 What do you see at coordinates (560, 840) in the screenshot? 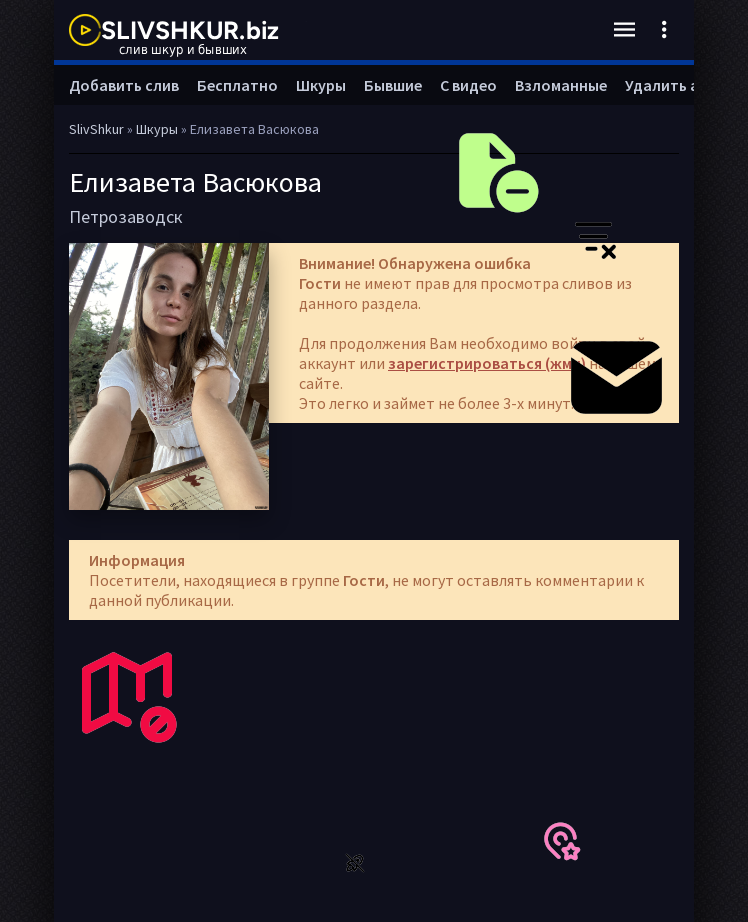
I see `mark a location as favorite` at bounding box center [560, 840].